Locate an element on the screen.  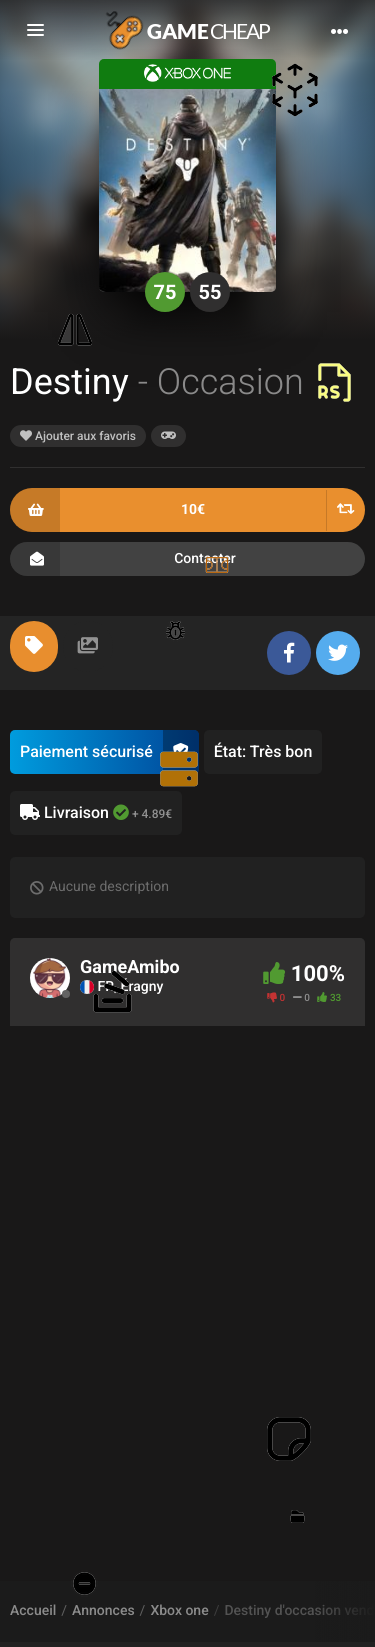
enable do not disturb mode is located at coordinates (84, 1583).